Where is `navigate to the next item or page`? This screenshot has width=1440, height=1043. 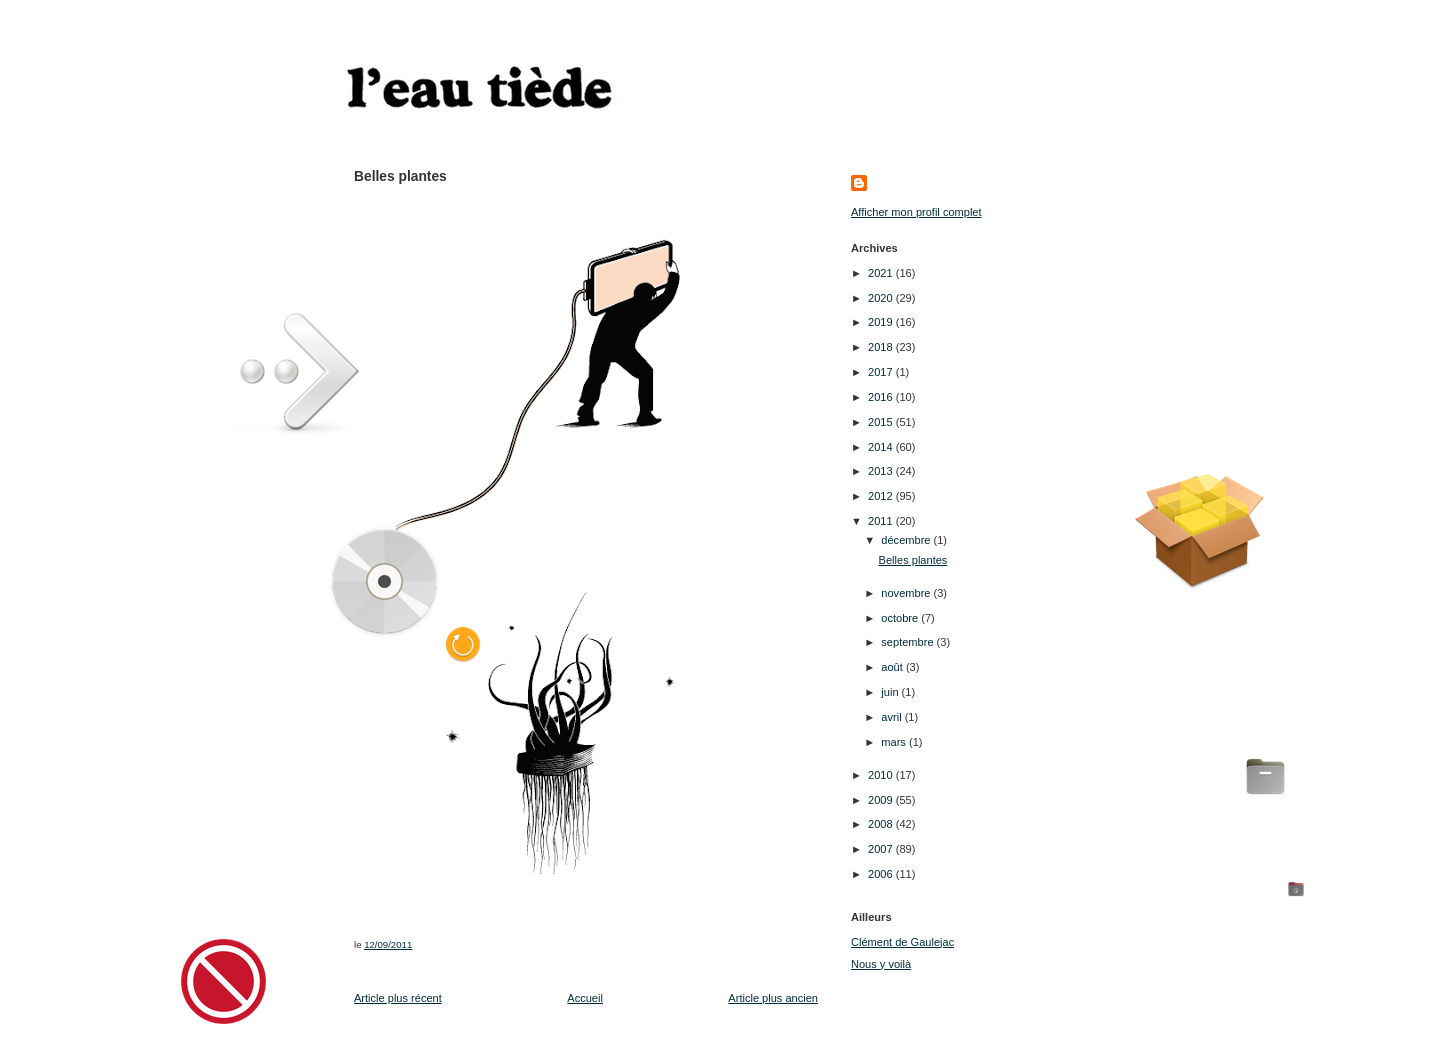 navigate to the next item or page is located at coordinates (298, 371).